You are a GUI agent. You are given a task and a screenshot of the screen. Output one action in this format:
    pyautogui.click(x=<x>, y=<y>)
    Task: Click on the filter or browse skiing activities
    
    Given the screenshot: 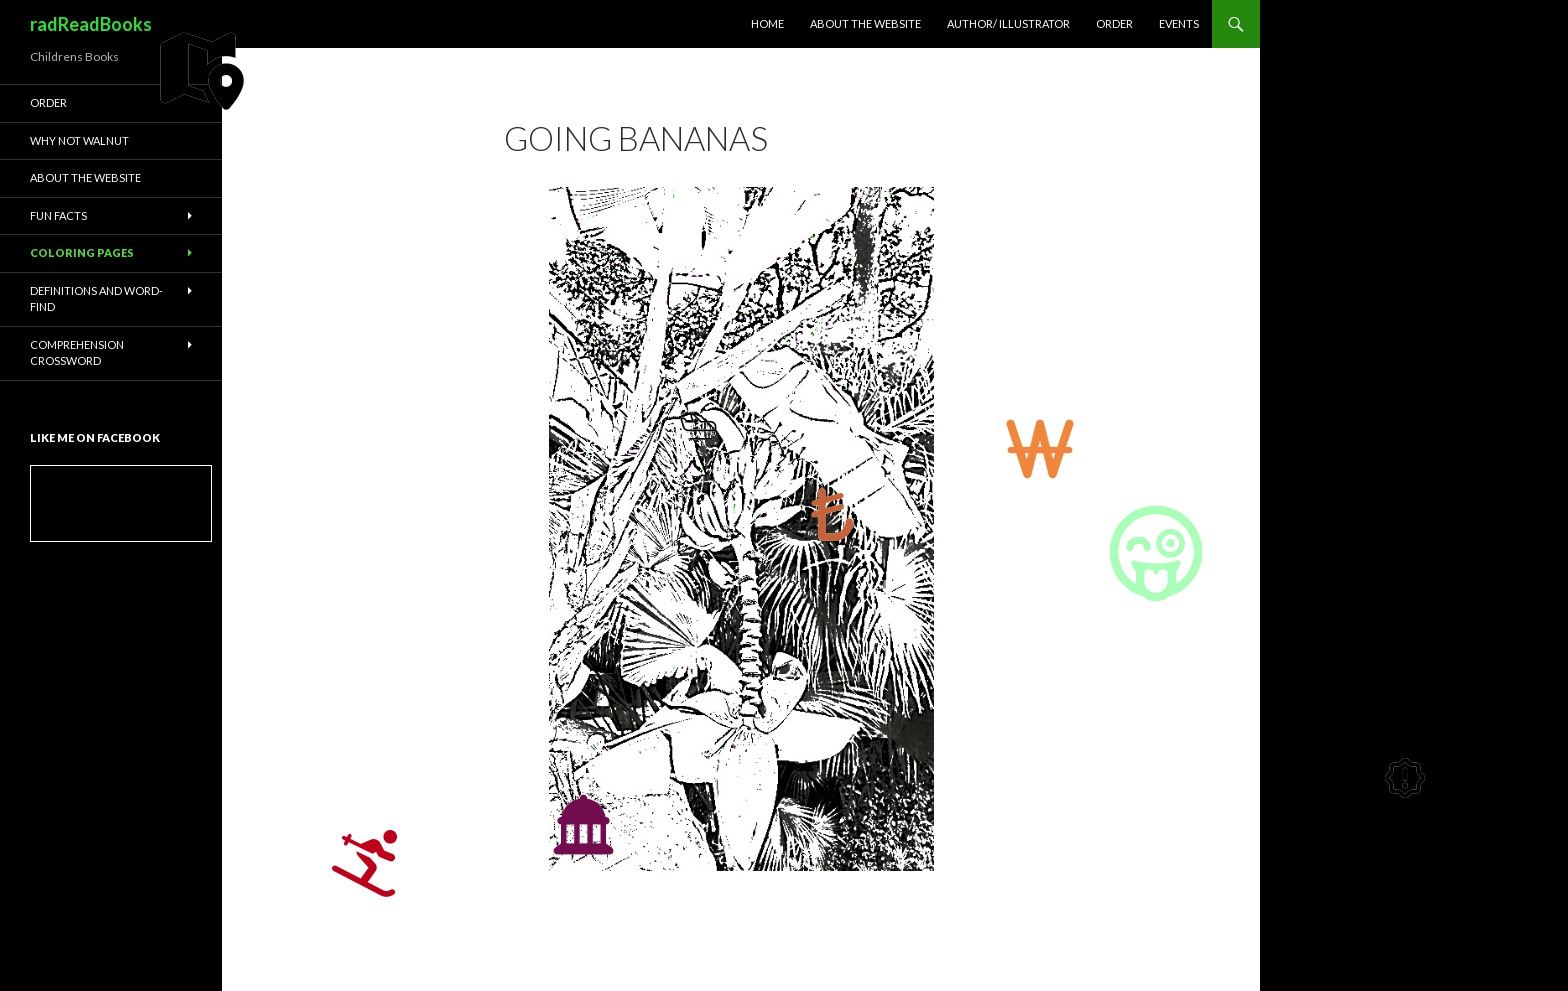 What is the action you would take?
    pyautogui.click(x=367, y=861)
    